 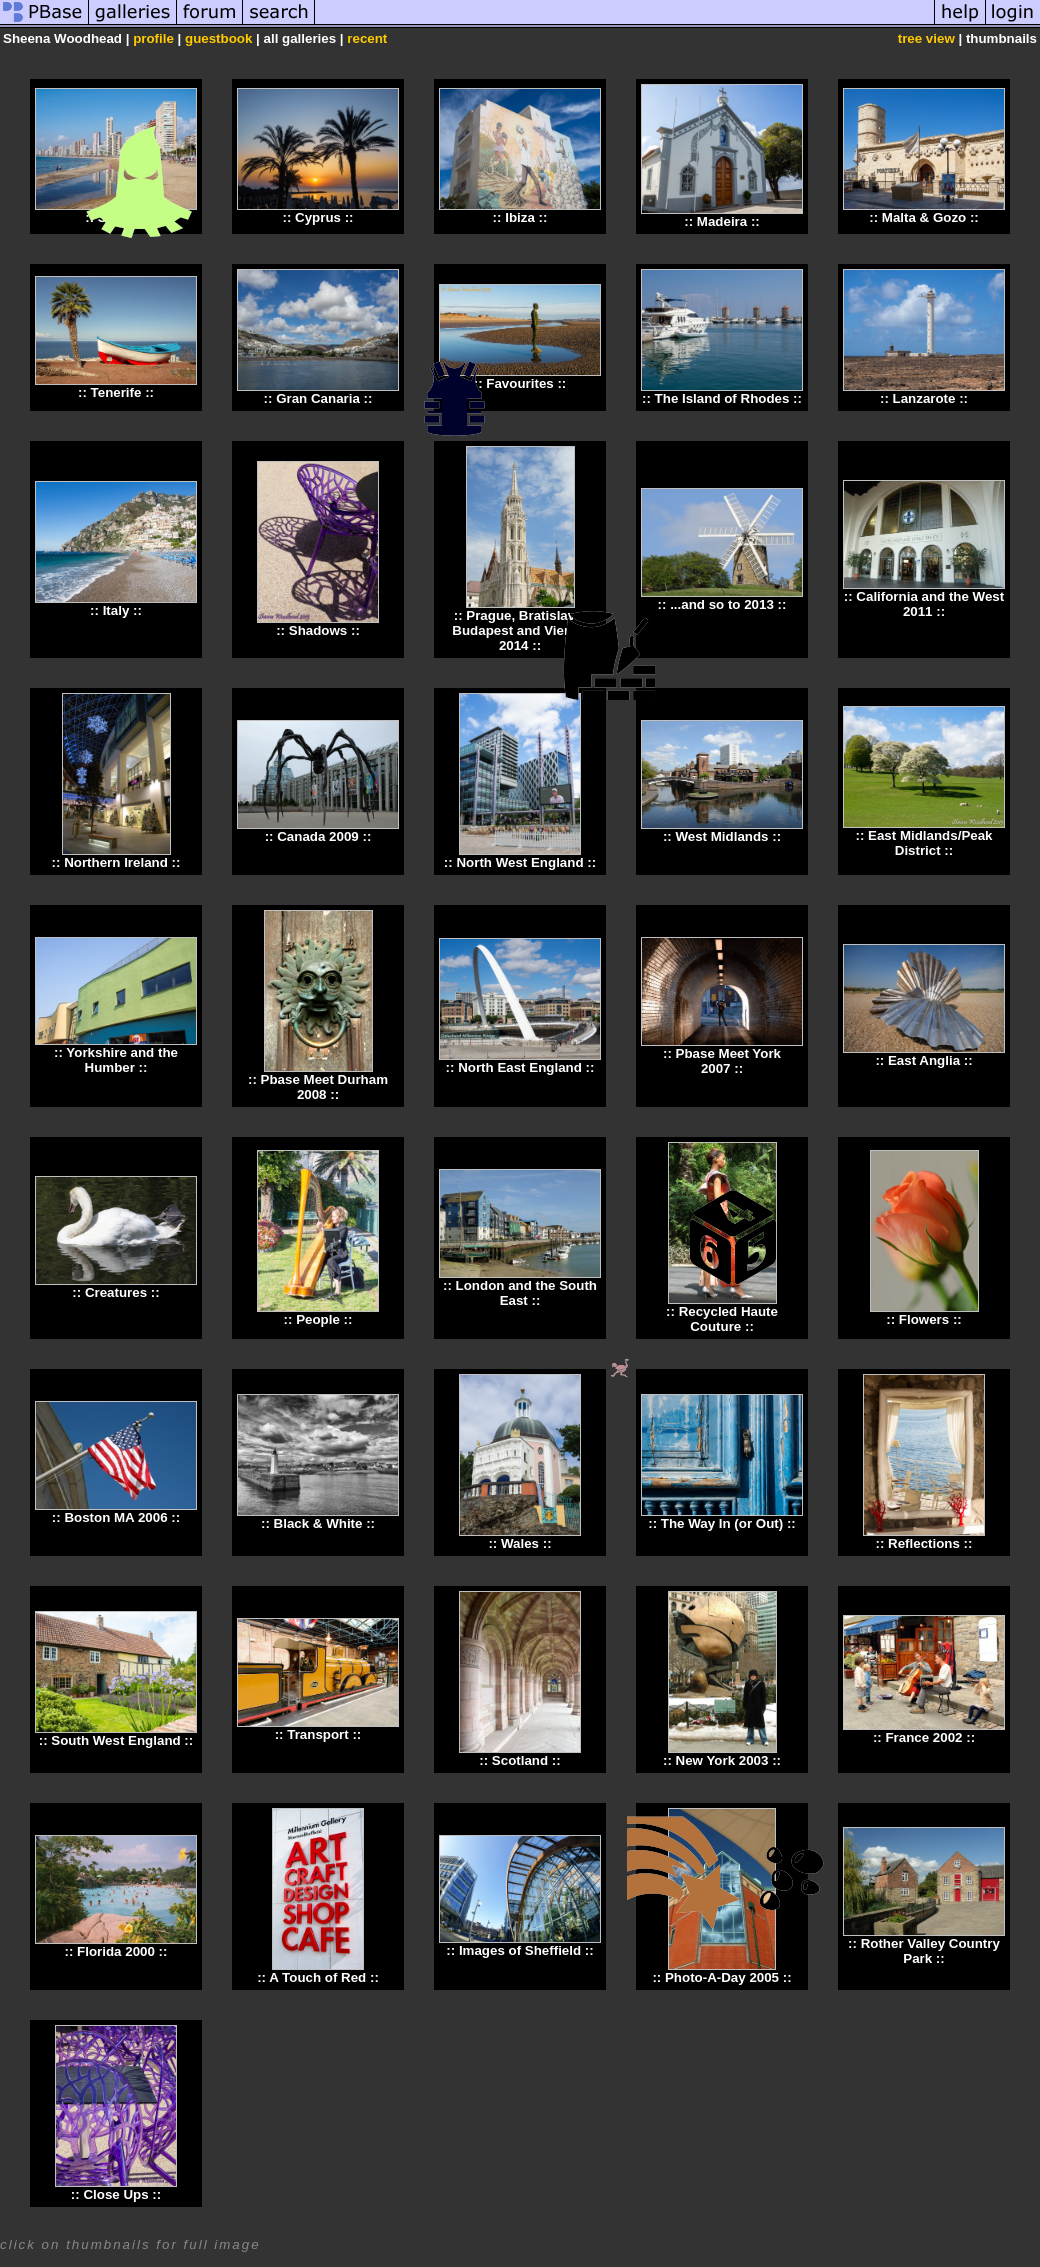 I want to click on select concrete or cement materials, so click(x=609, y=654).